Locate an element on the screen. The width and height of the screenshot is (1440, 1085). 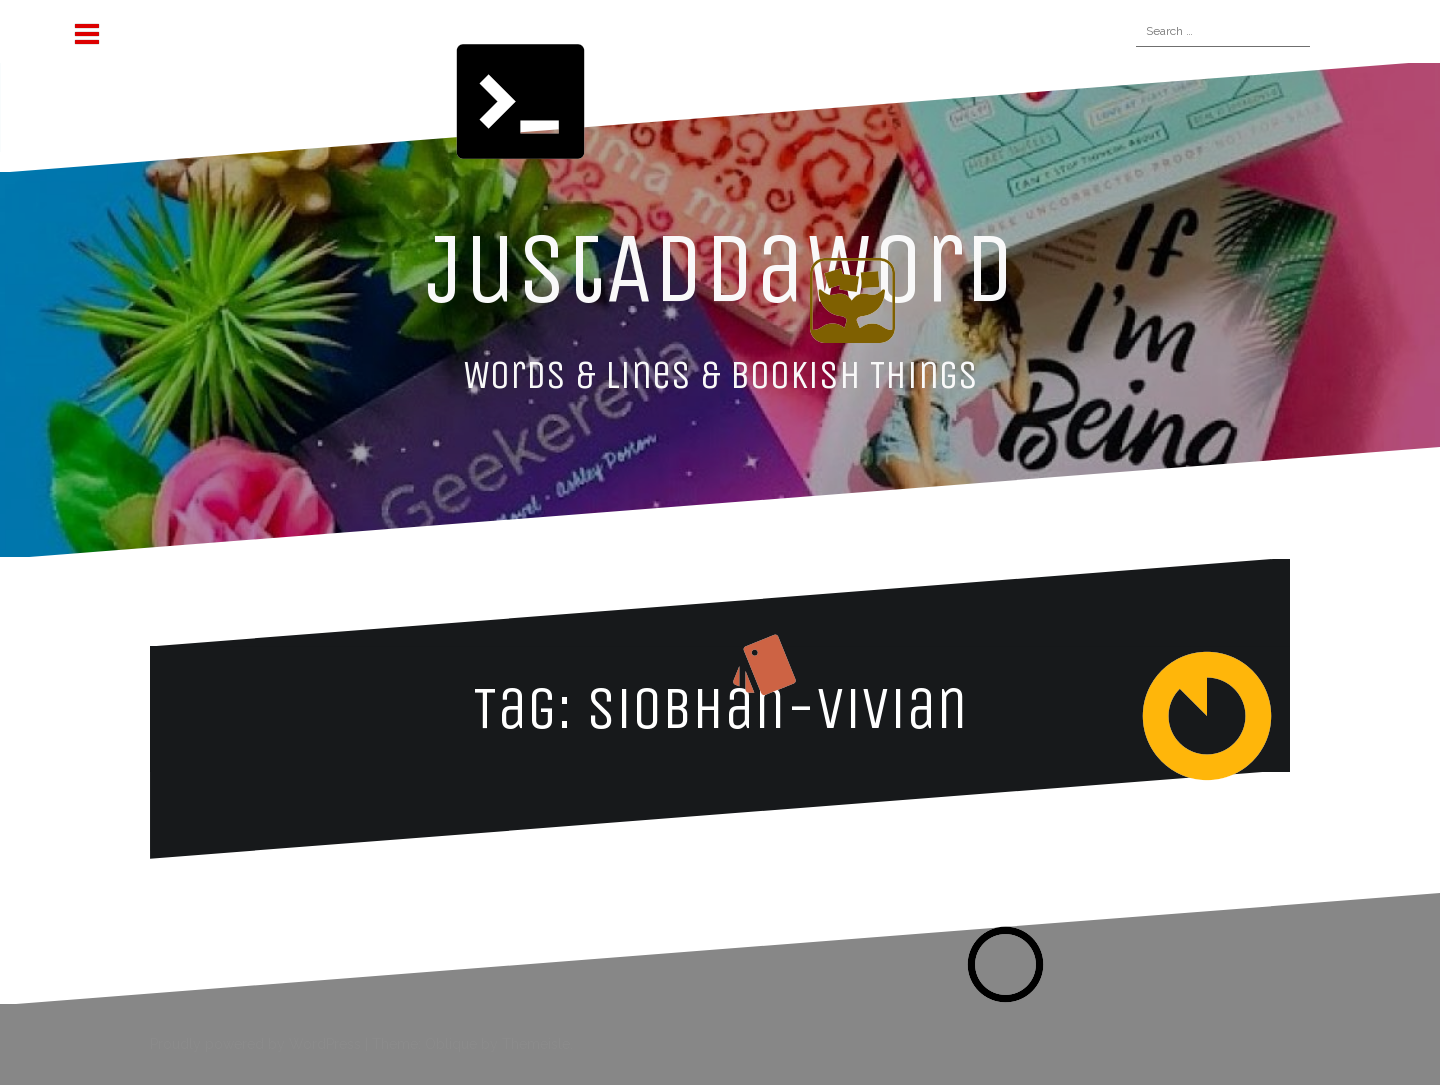
loading progress indicator at approximately 70% complete is located at coordinates (1207, 716).